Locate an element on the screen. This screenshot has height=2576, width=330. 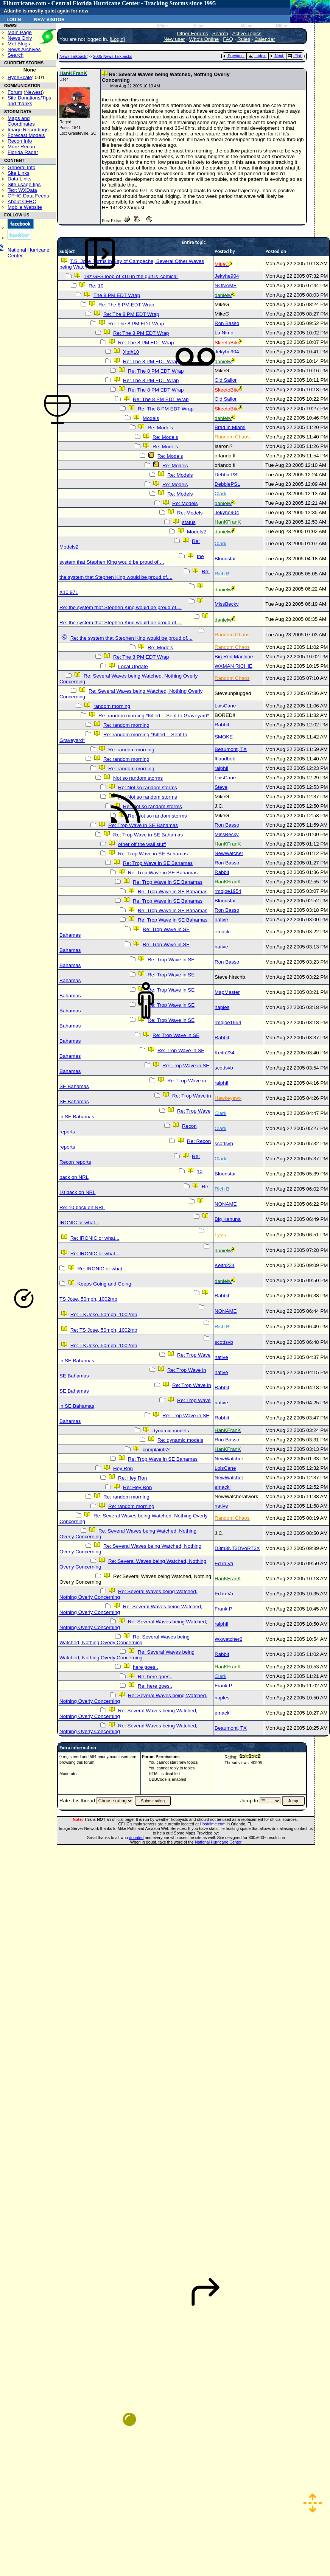
access voicemail messages is located at coordinates (195, 356).